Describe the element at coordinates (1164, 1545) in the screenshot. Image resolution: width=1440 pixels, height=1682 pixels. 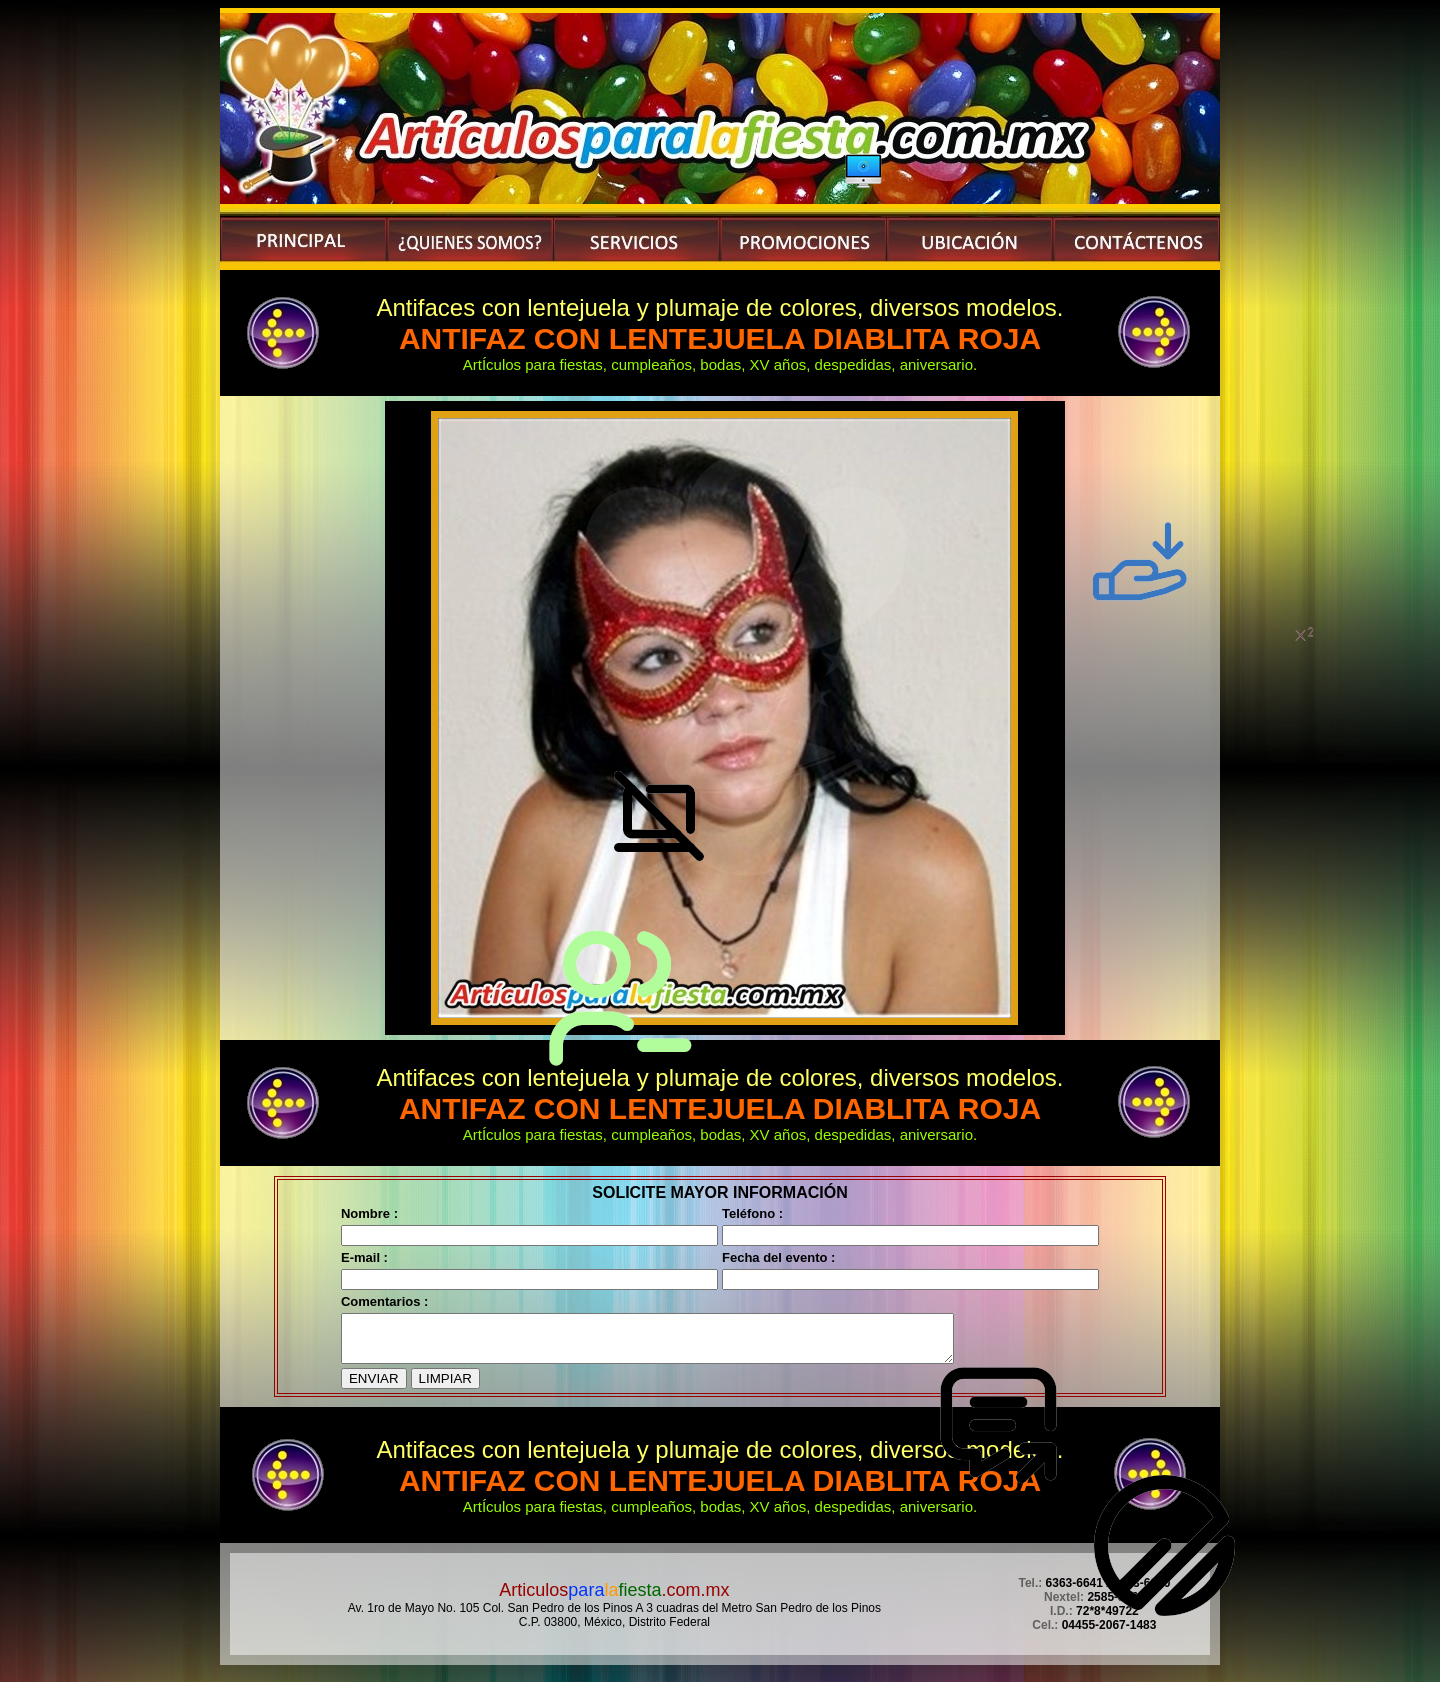
I see `planetscale database platform logo` at that location.